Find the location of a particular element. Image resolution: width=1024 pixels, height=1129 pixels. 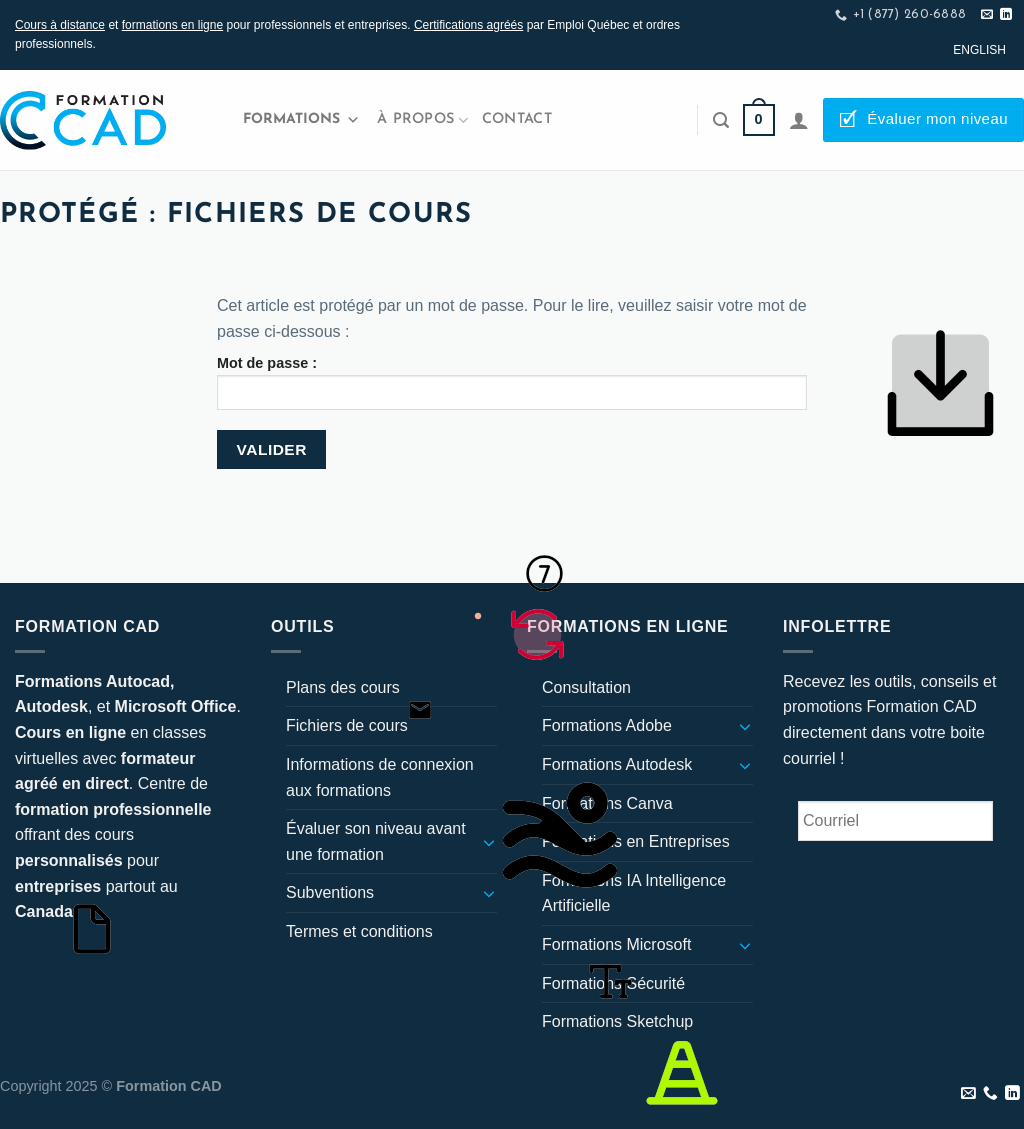

adjust font size settings is located at coordinates (610, 981).